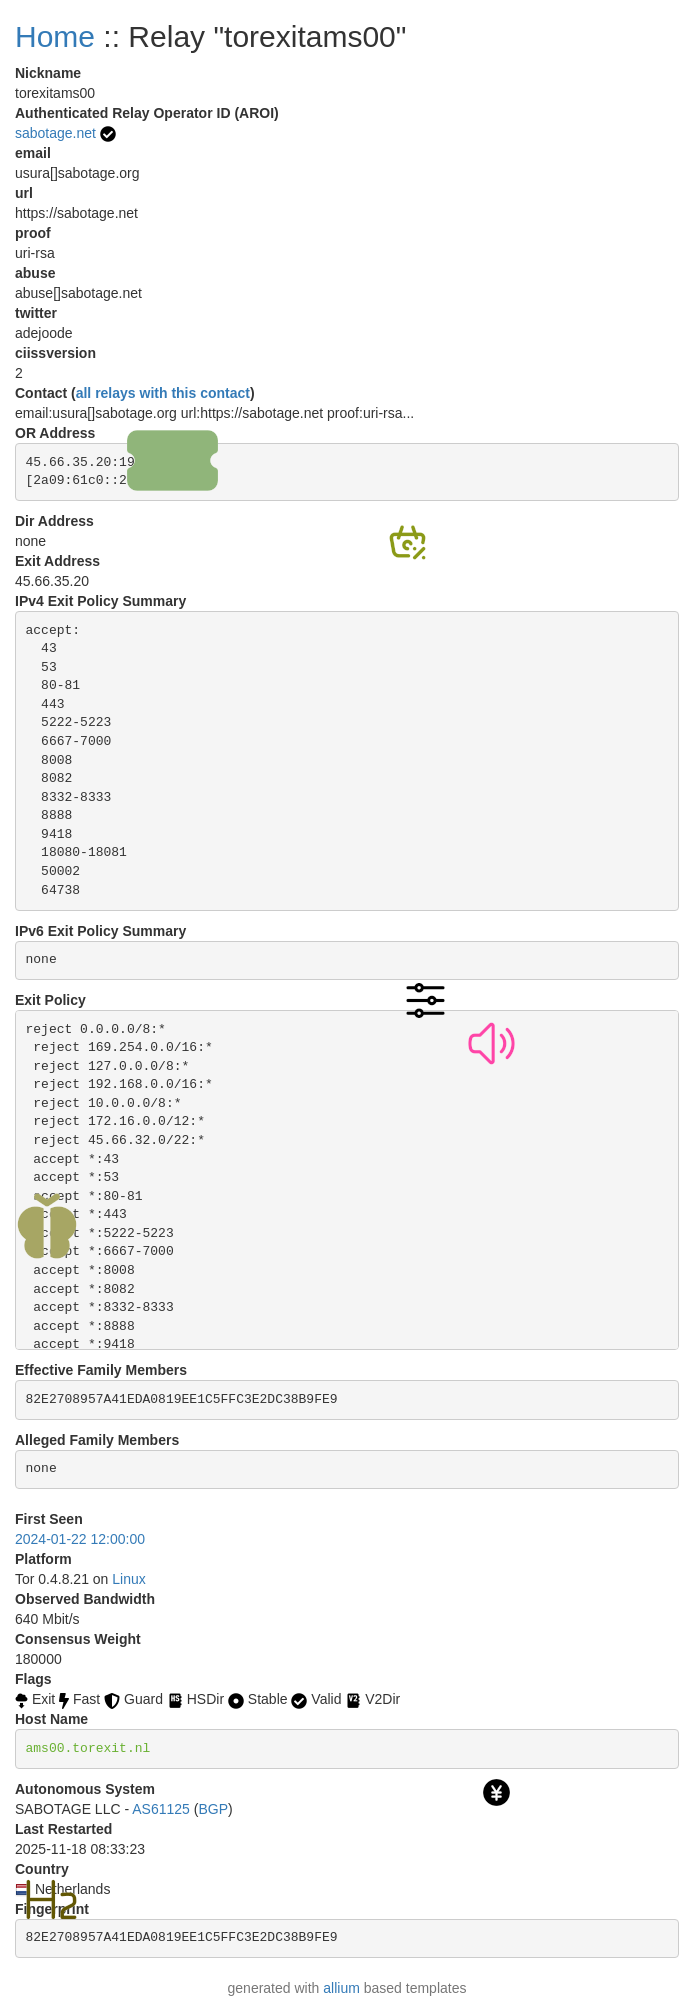  Describe the element at coordinates (425, 1000) in the screenshot. I see `adjust settings or preferences` at that location.